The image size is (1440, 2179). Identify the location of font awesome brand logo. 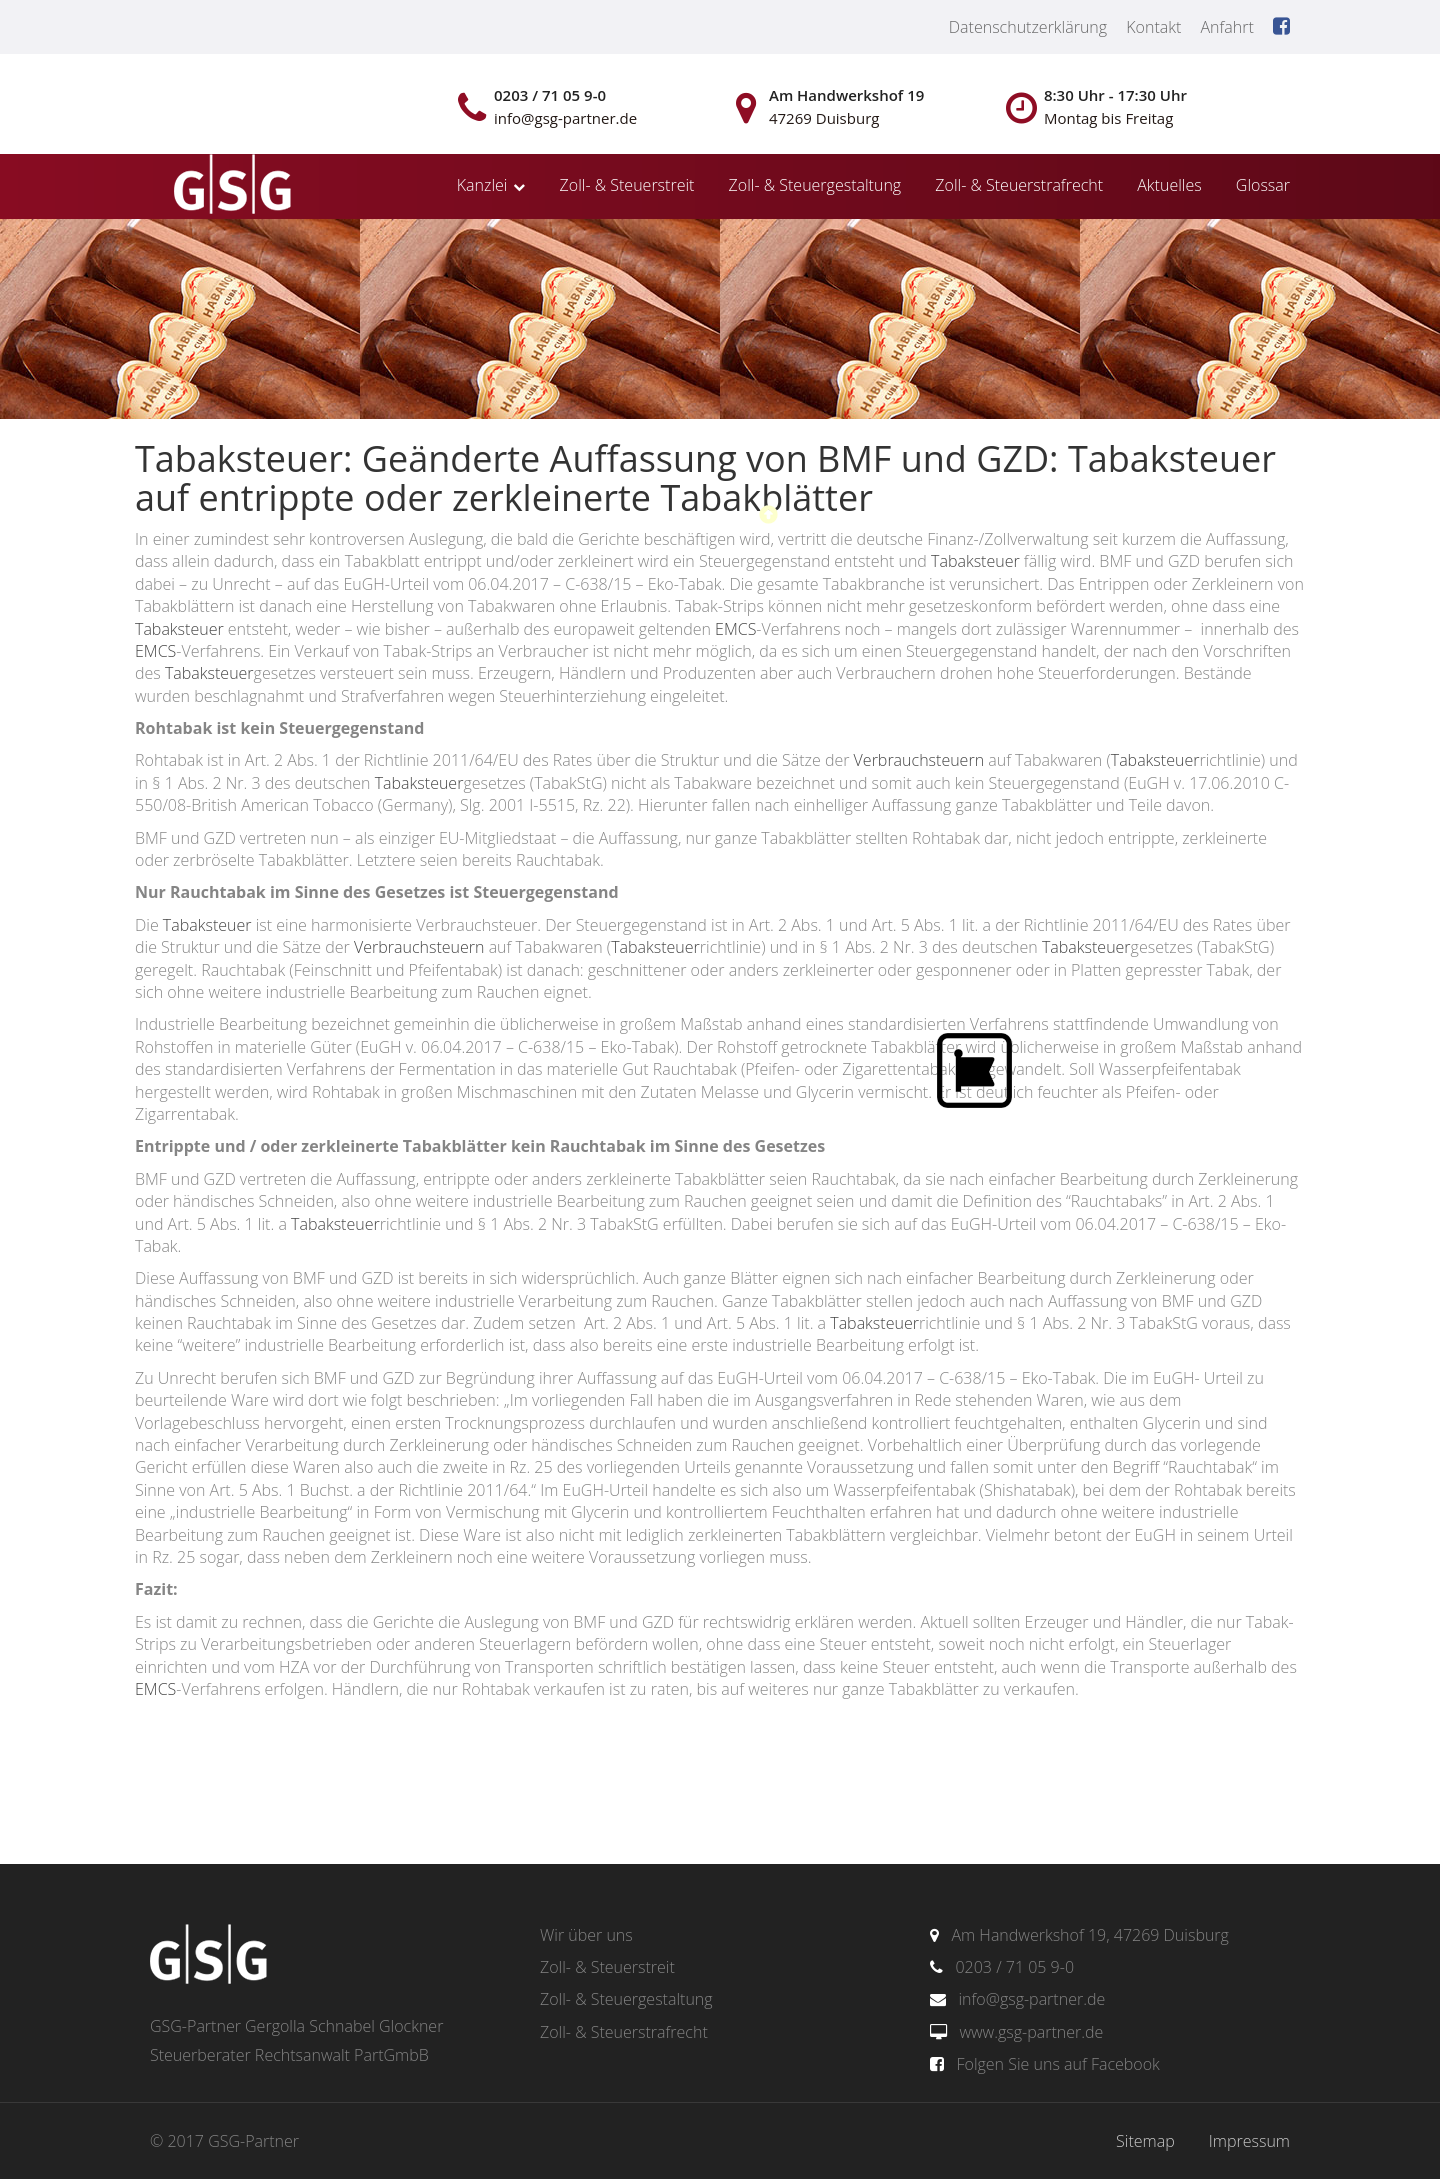
(974, 1070).